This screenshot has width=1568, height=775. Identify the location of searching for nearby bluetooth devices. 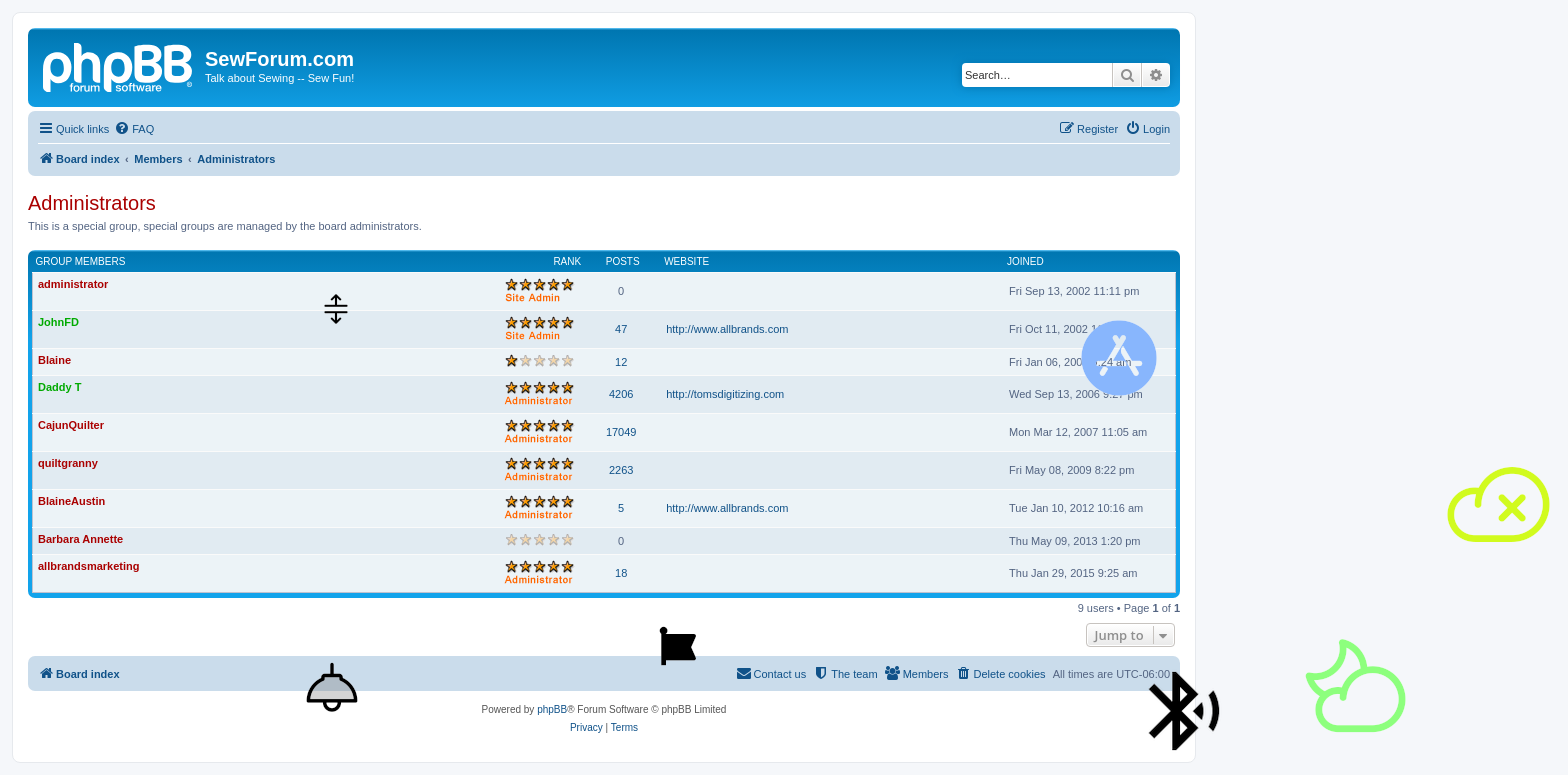
(1184, 711).